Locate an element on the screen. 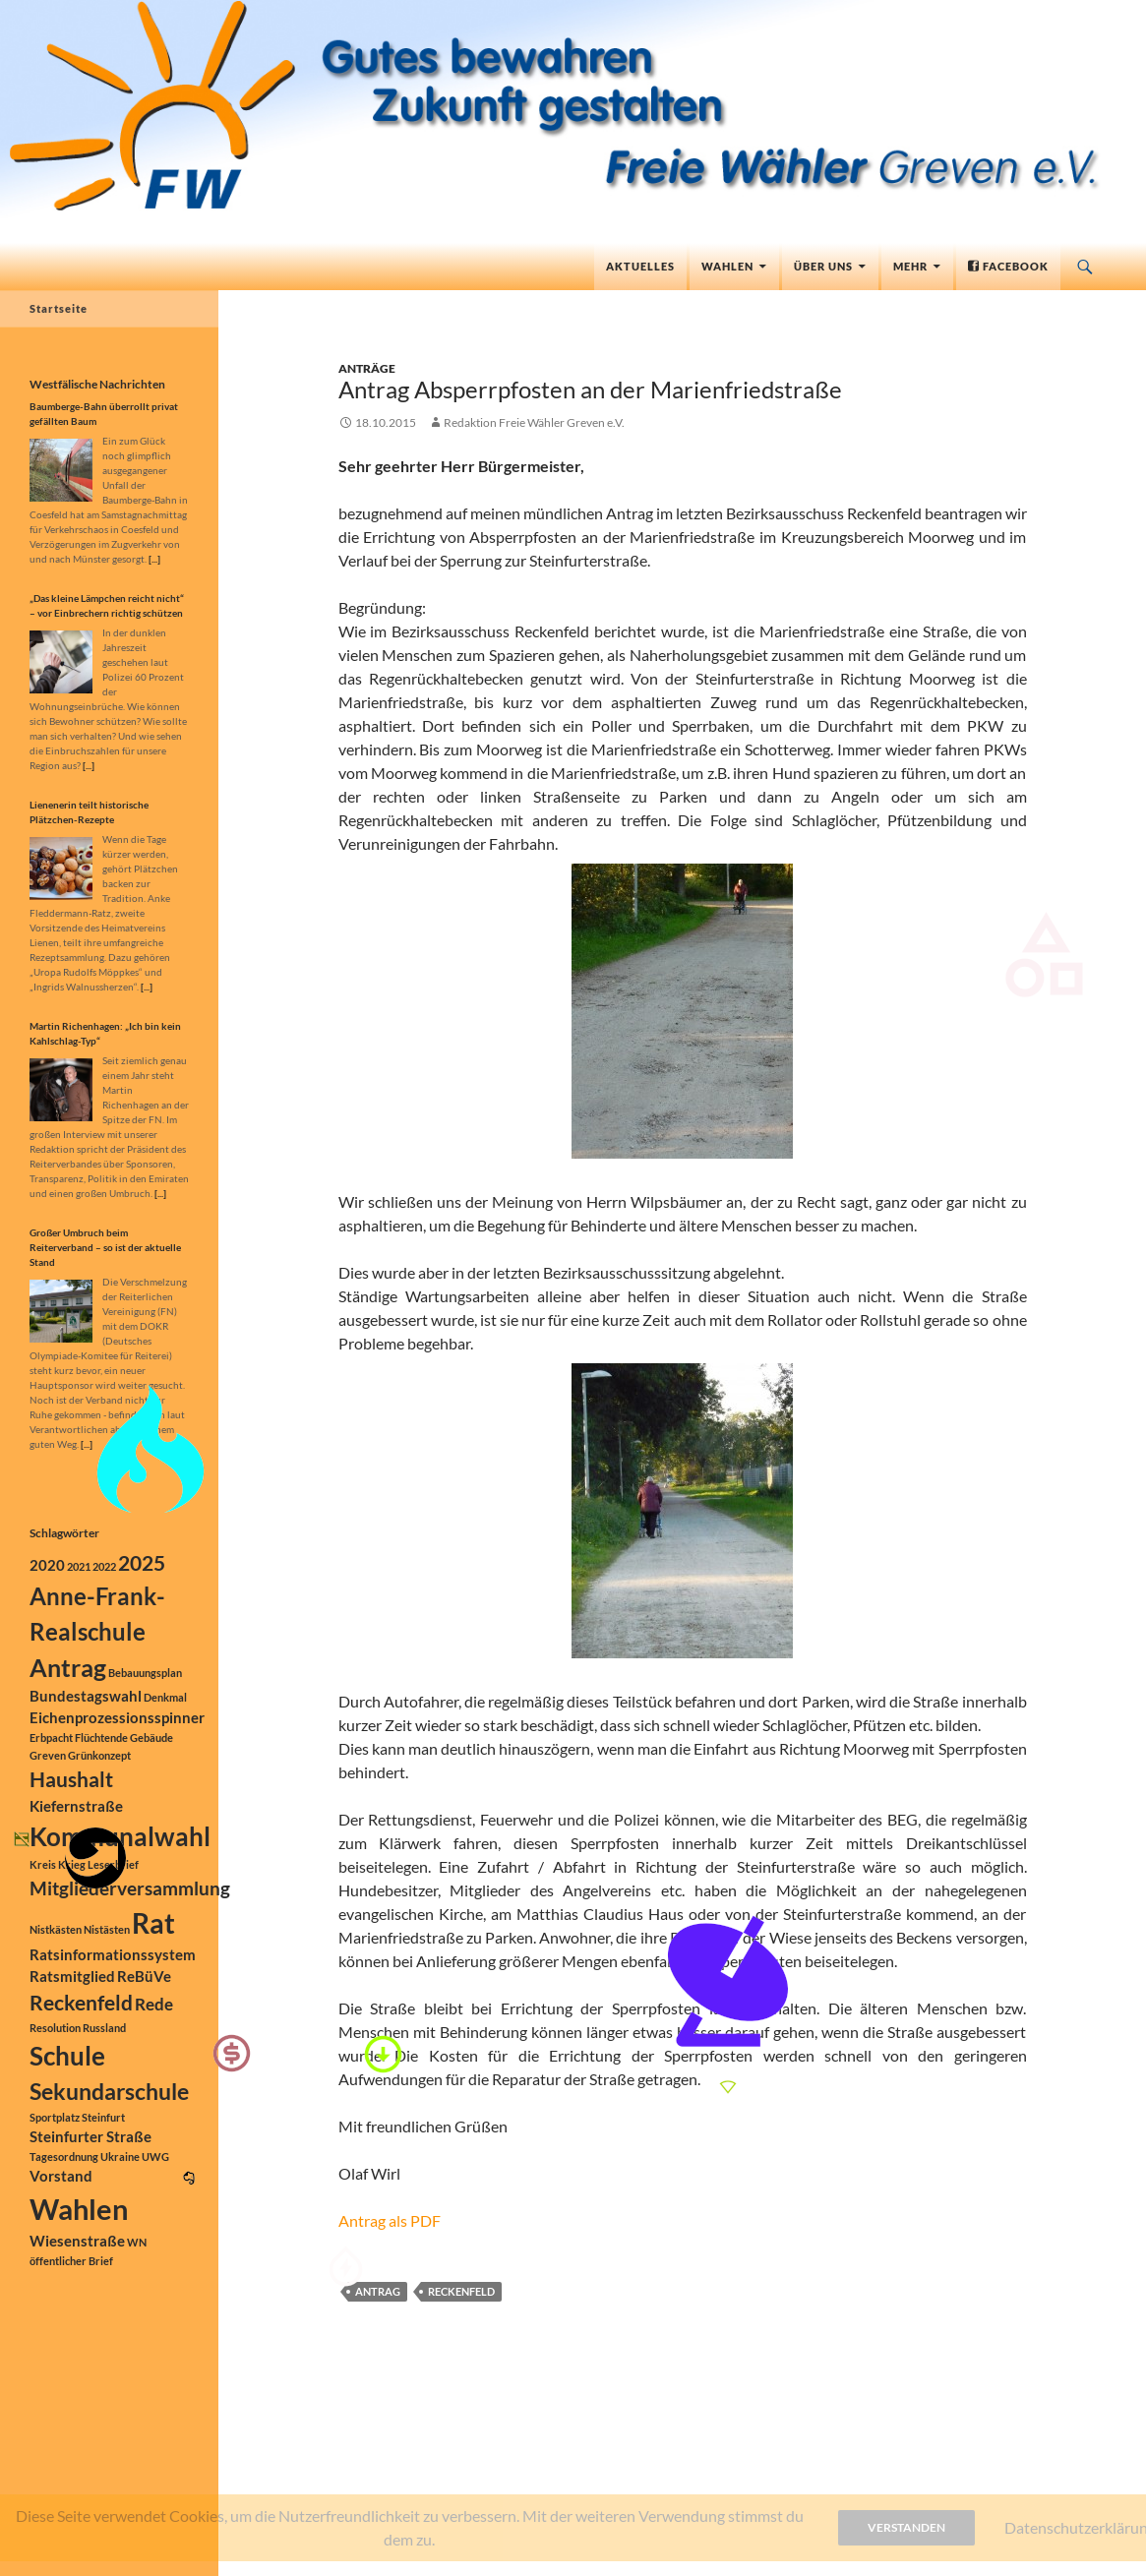 The height and width of the screenshot is (2576, 1146). indicates wifi signal strength is located at coordinates (728, 2087).